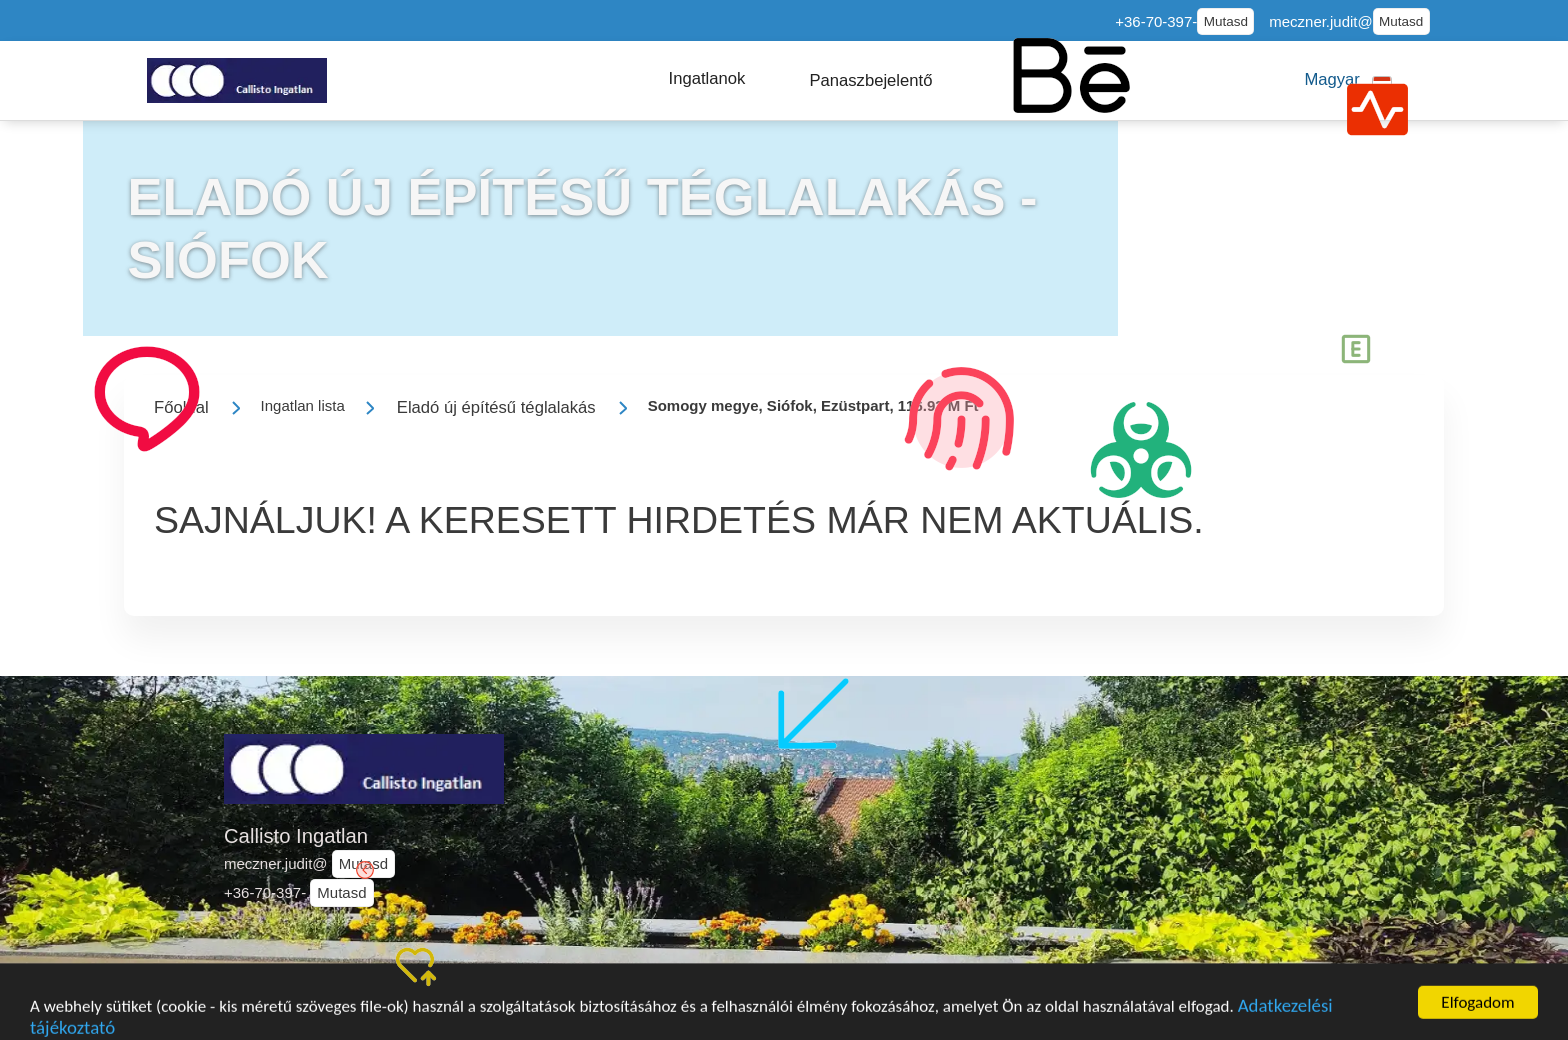 This screenshot has height=1040, width=1568. Describe the element at coordinates (147, 399) in the screenshot. I see `open LINE messaging app` at that location.